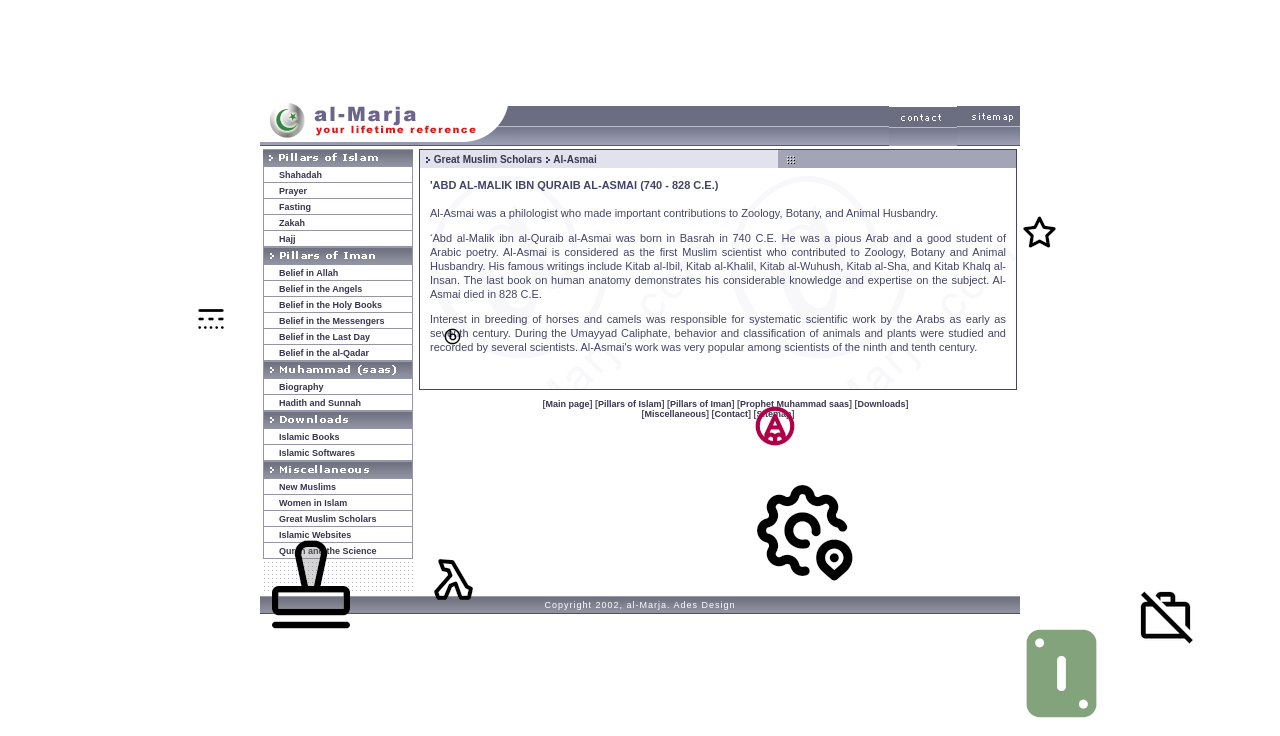  What do you see at coordinates (452, 579) in the screenshot?
I see `open LINQPad application` at bounding box center [452, 579].